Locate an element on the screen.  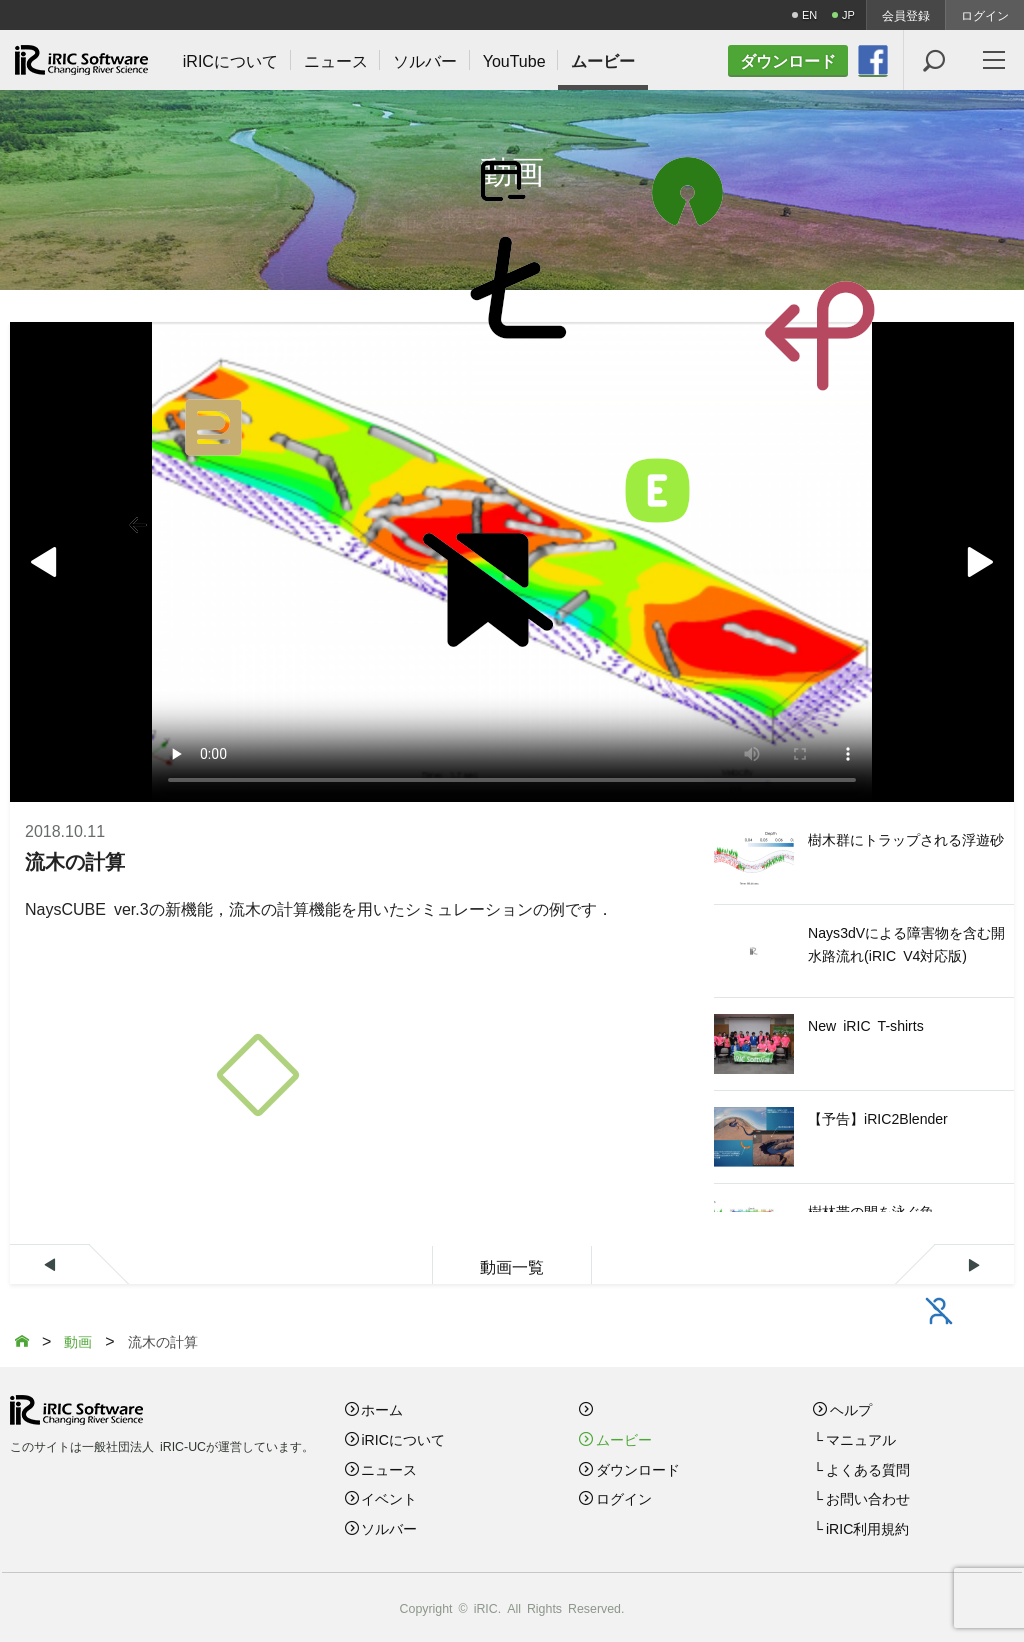
remove a browser tab or window is located at coordinates (501, 181).